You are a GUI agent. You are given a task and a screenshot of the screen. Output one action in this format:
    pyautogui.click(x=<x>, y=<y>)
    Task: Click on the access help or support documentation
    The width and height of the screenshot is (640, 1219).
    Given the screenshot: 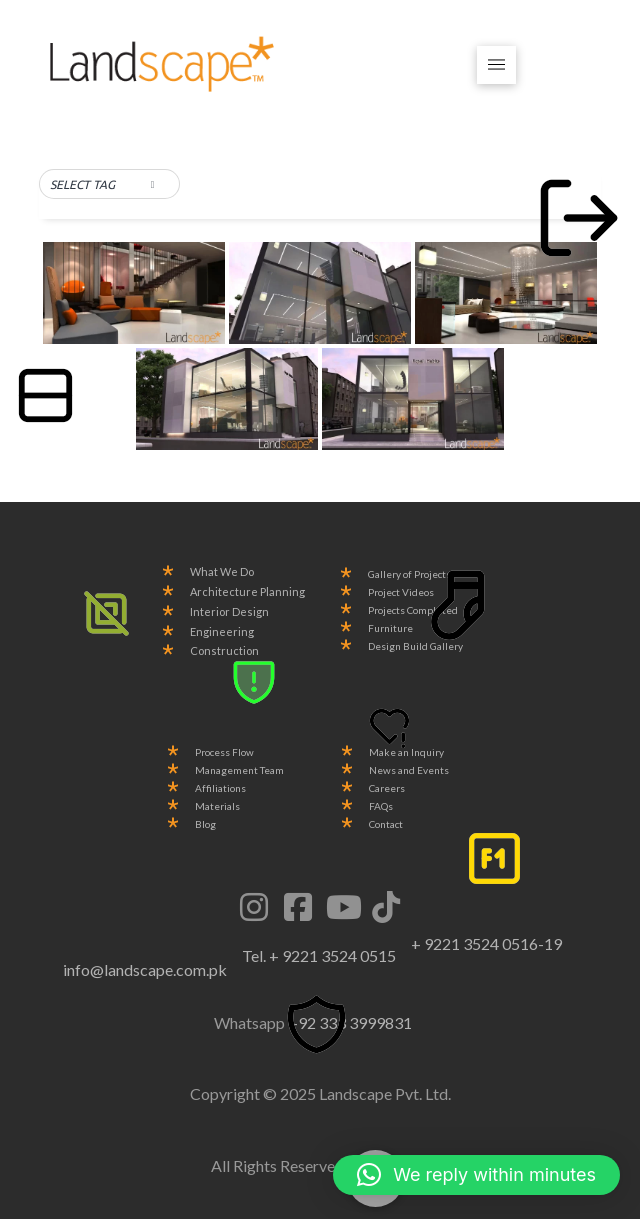 What is the action you would take?
    pyautogui.click(x=494, y=858)
    